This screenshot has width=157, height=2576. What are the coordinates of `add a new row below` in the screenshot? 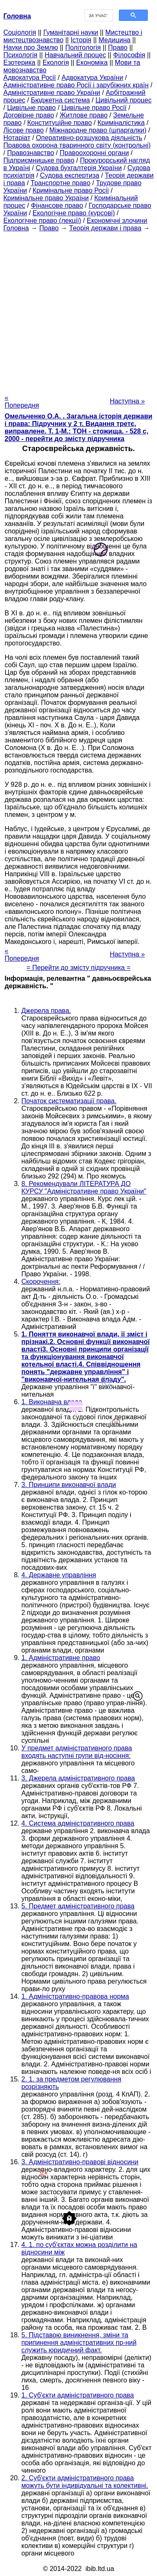 It's located at (76, 1408).